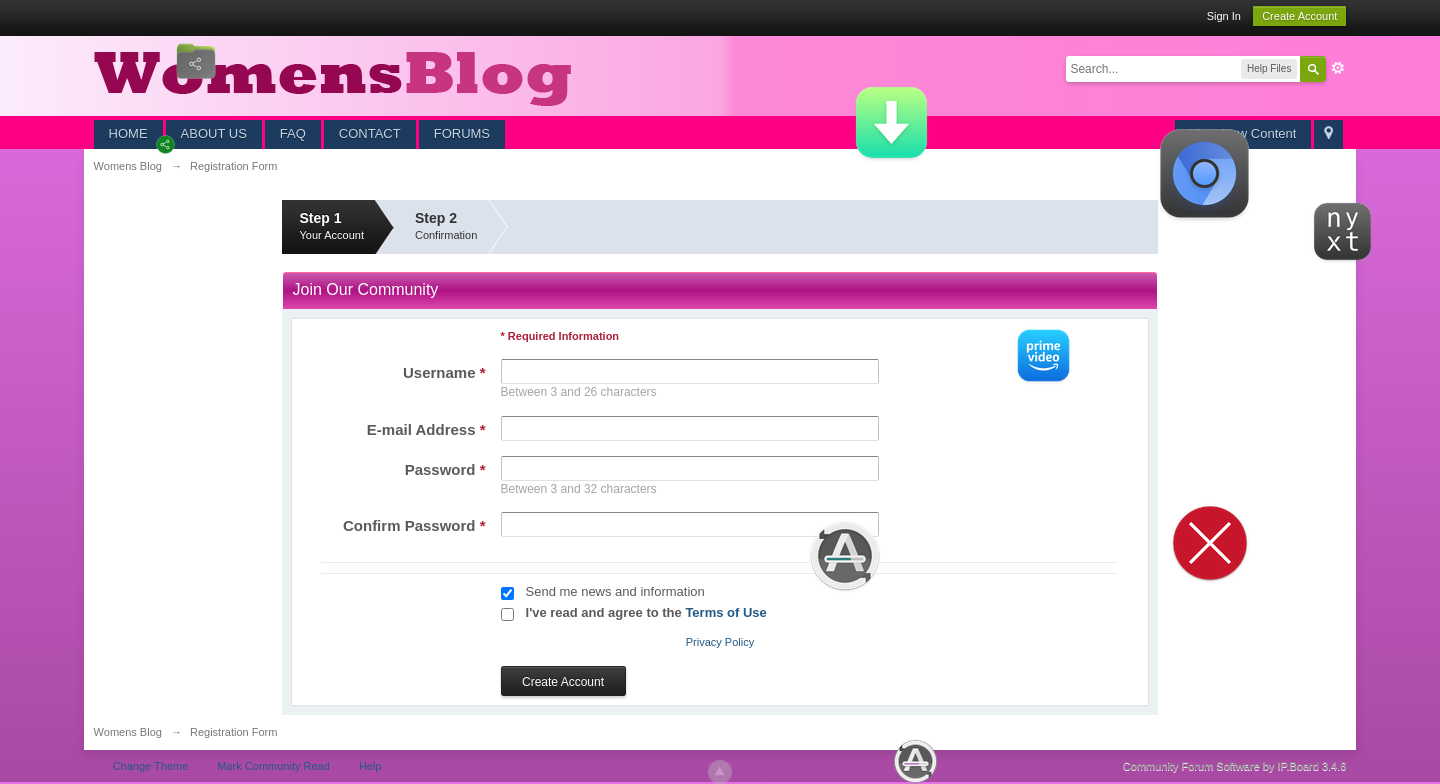 Image resolution: width=1440 pixels, height=784 pixels. Describe the element at coordinates (165, 144) in the screenshot. I see `access sharing and network preferences` at that location.